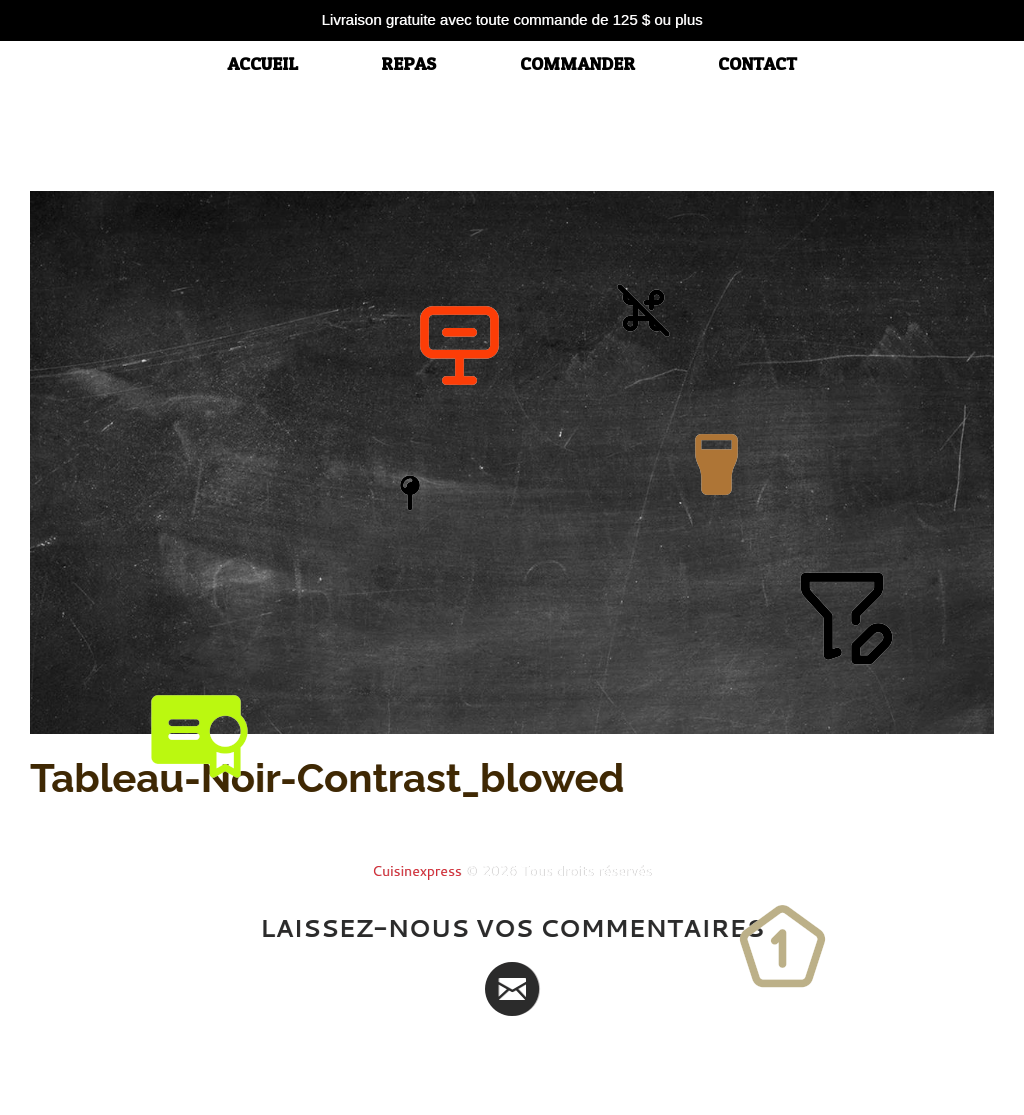 This screenshot has width=1024, height=1115. Describe the element at coordinates (410, 493) in the screenshot. I see `mark a location on the map` at that location.